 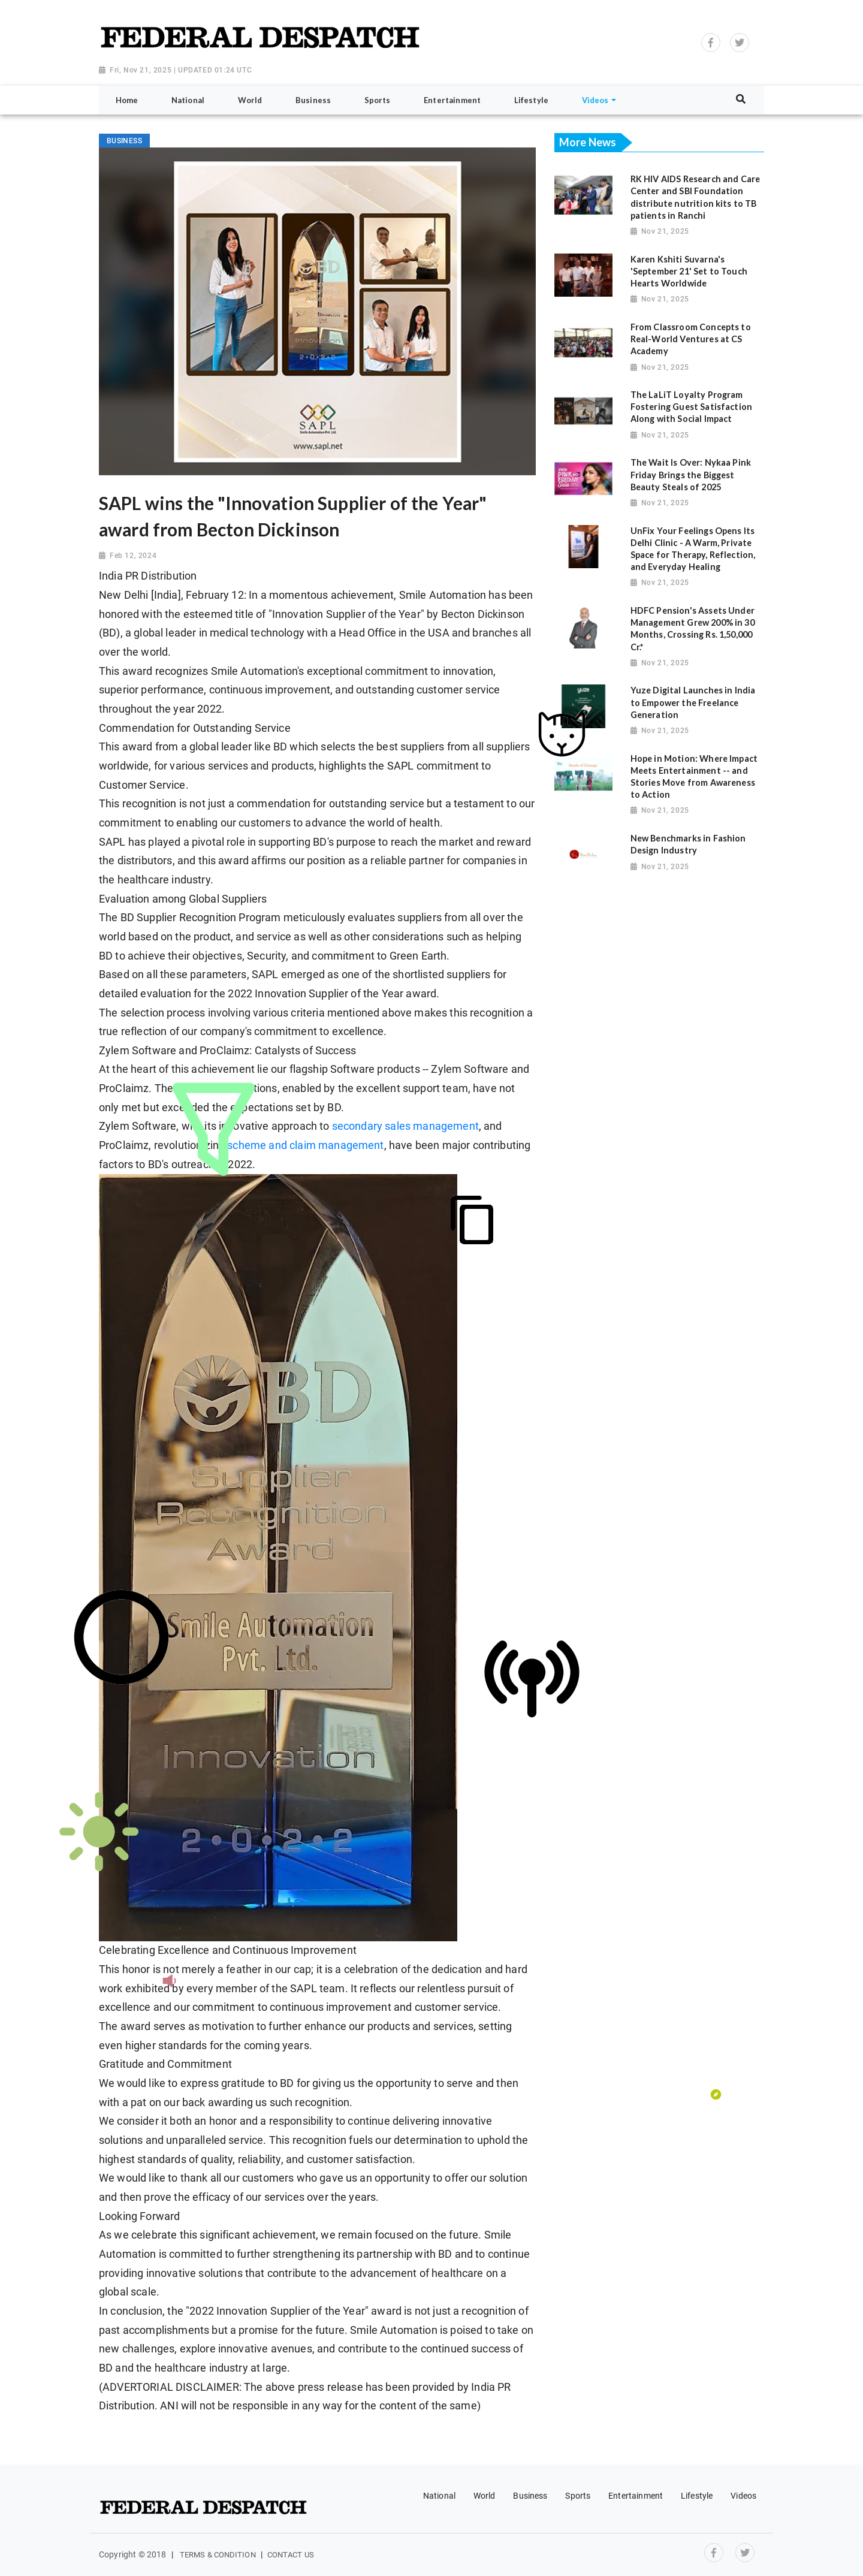 I want to click on switch to light mode, so click(x=99, y=1832).